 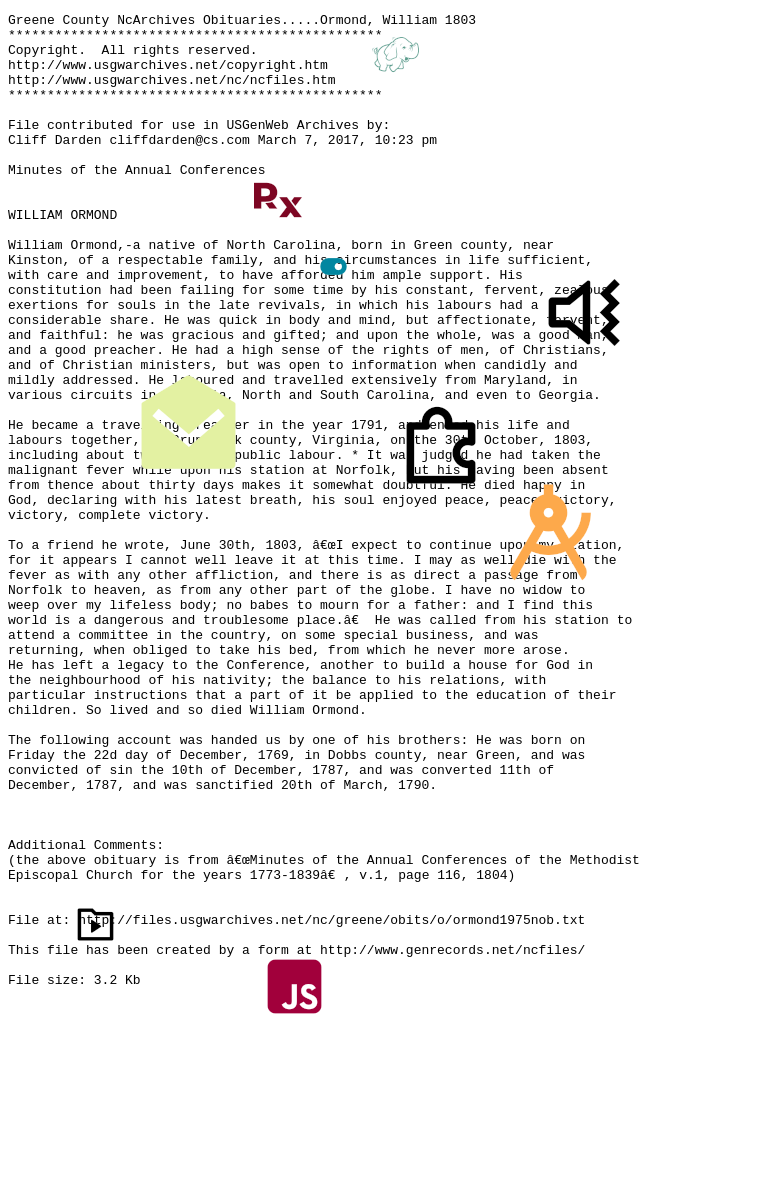 I want to click on access plugins or extensions, so click(x=441, y=449).